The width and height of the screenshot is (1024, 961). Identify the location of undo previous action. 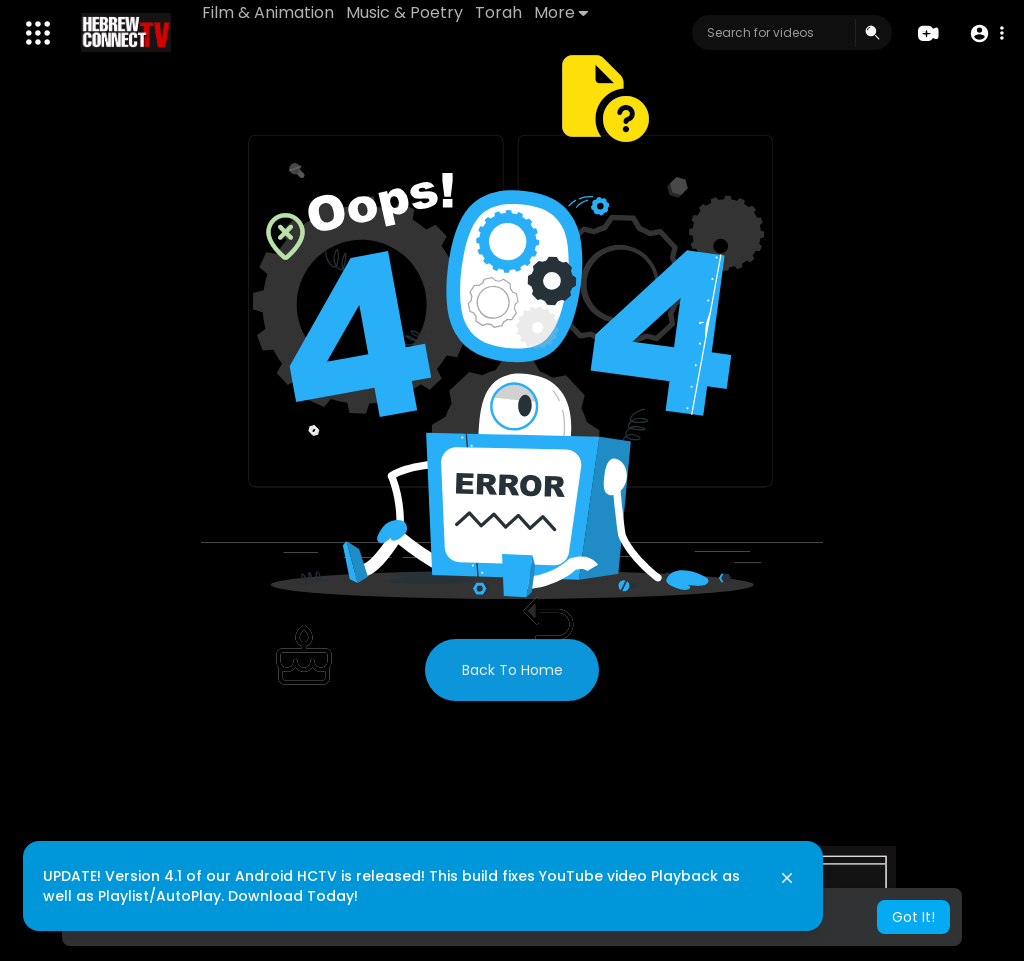
(548, 620).